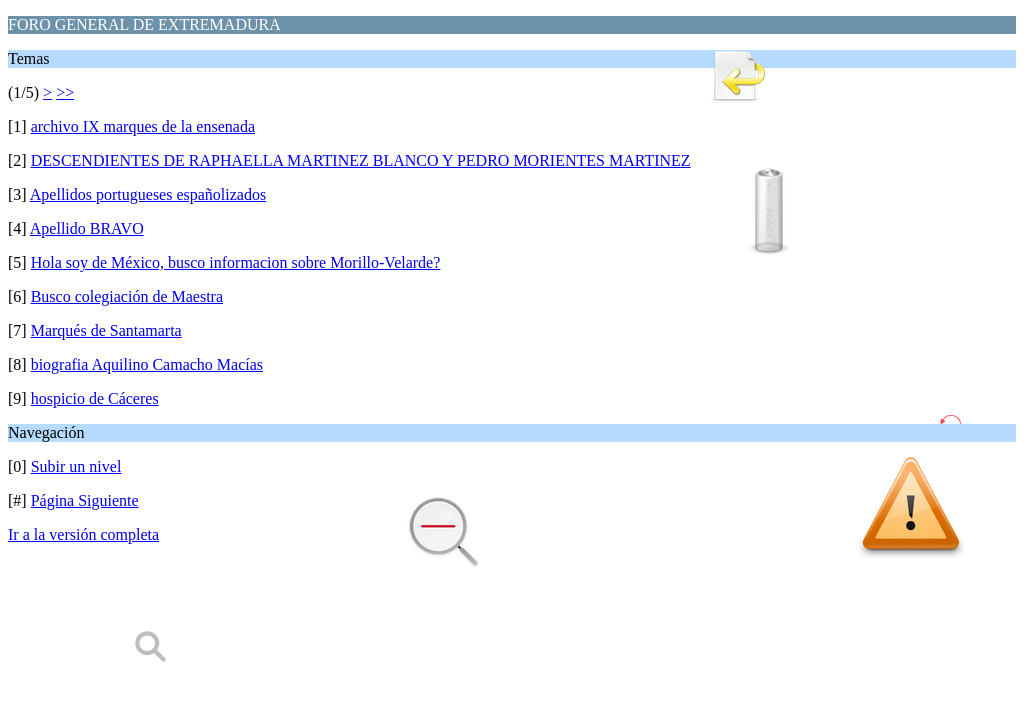 The height and width of the screenshot is (720, 1024). What do you see at coordinates (150, 646) in the screenshot?
I see `access search settings and preferences` at bounding box center [150, 646].